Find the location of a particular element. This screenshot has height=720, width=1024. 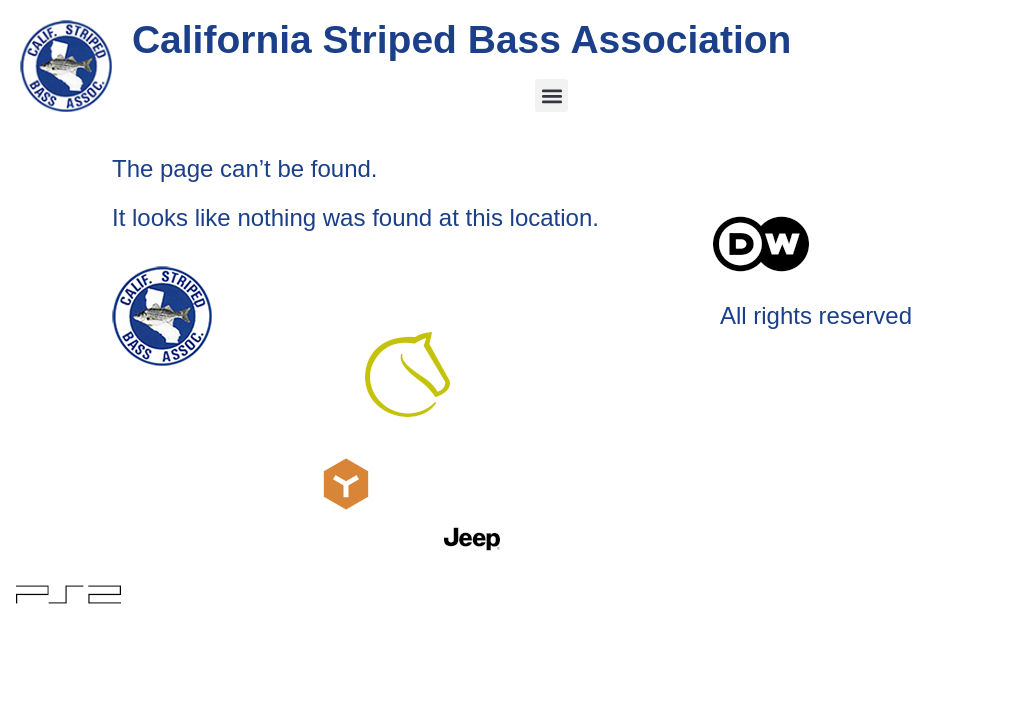

playstation 2 brand logo is located at coordinates (68, 594).